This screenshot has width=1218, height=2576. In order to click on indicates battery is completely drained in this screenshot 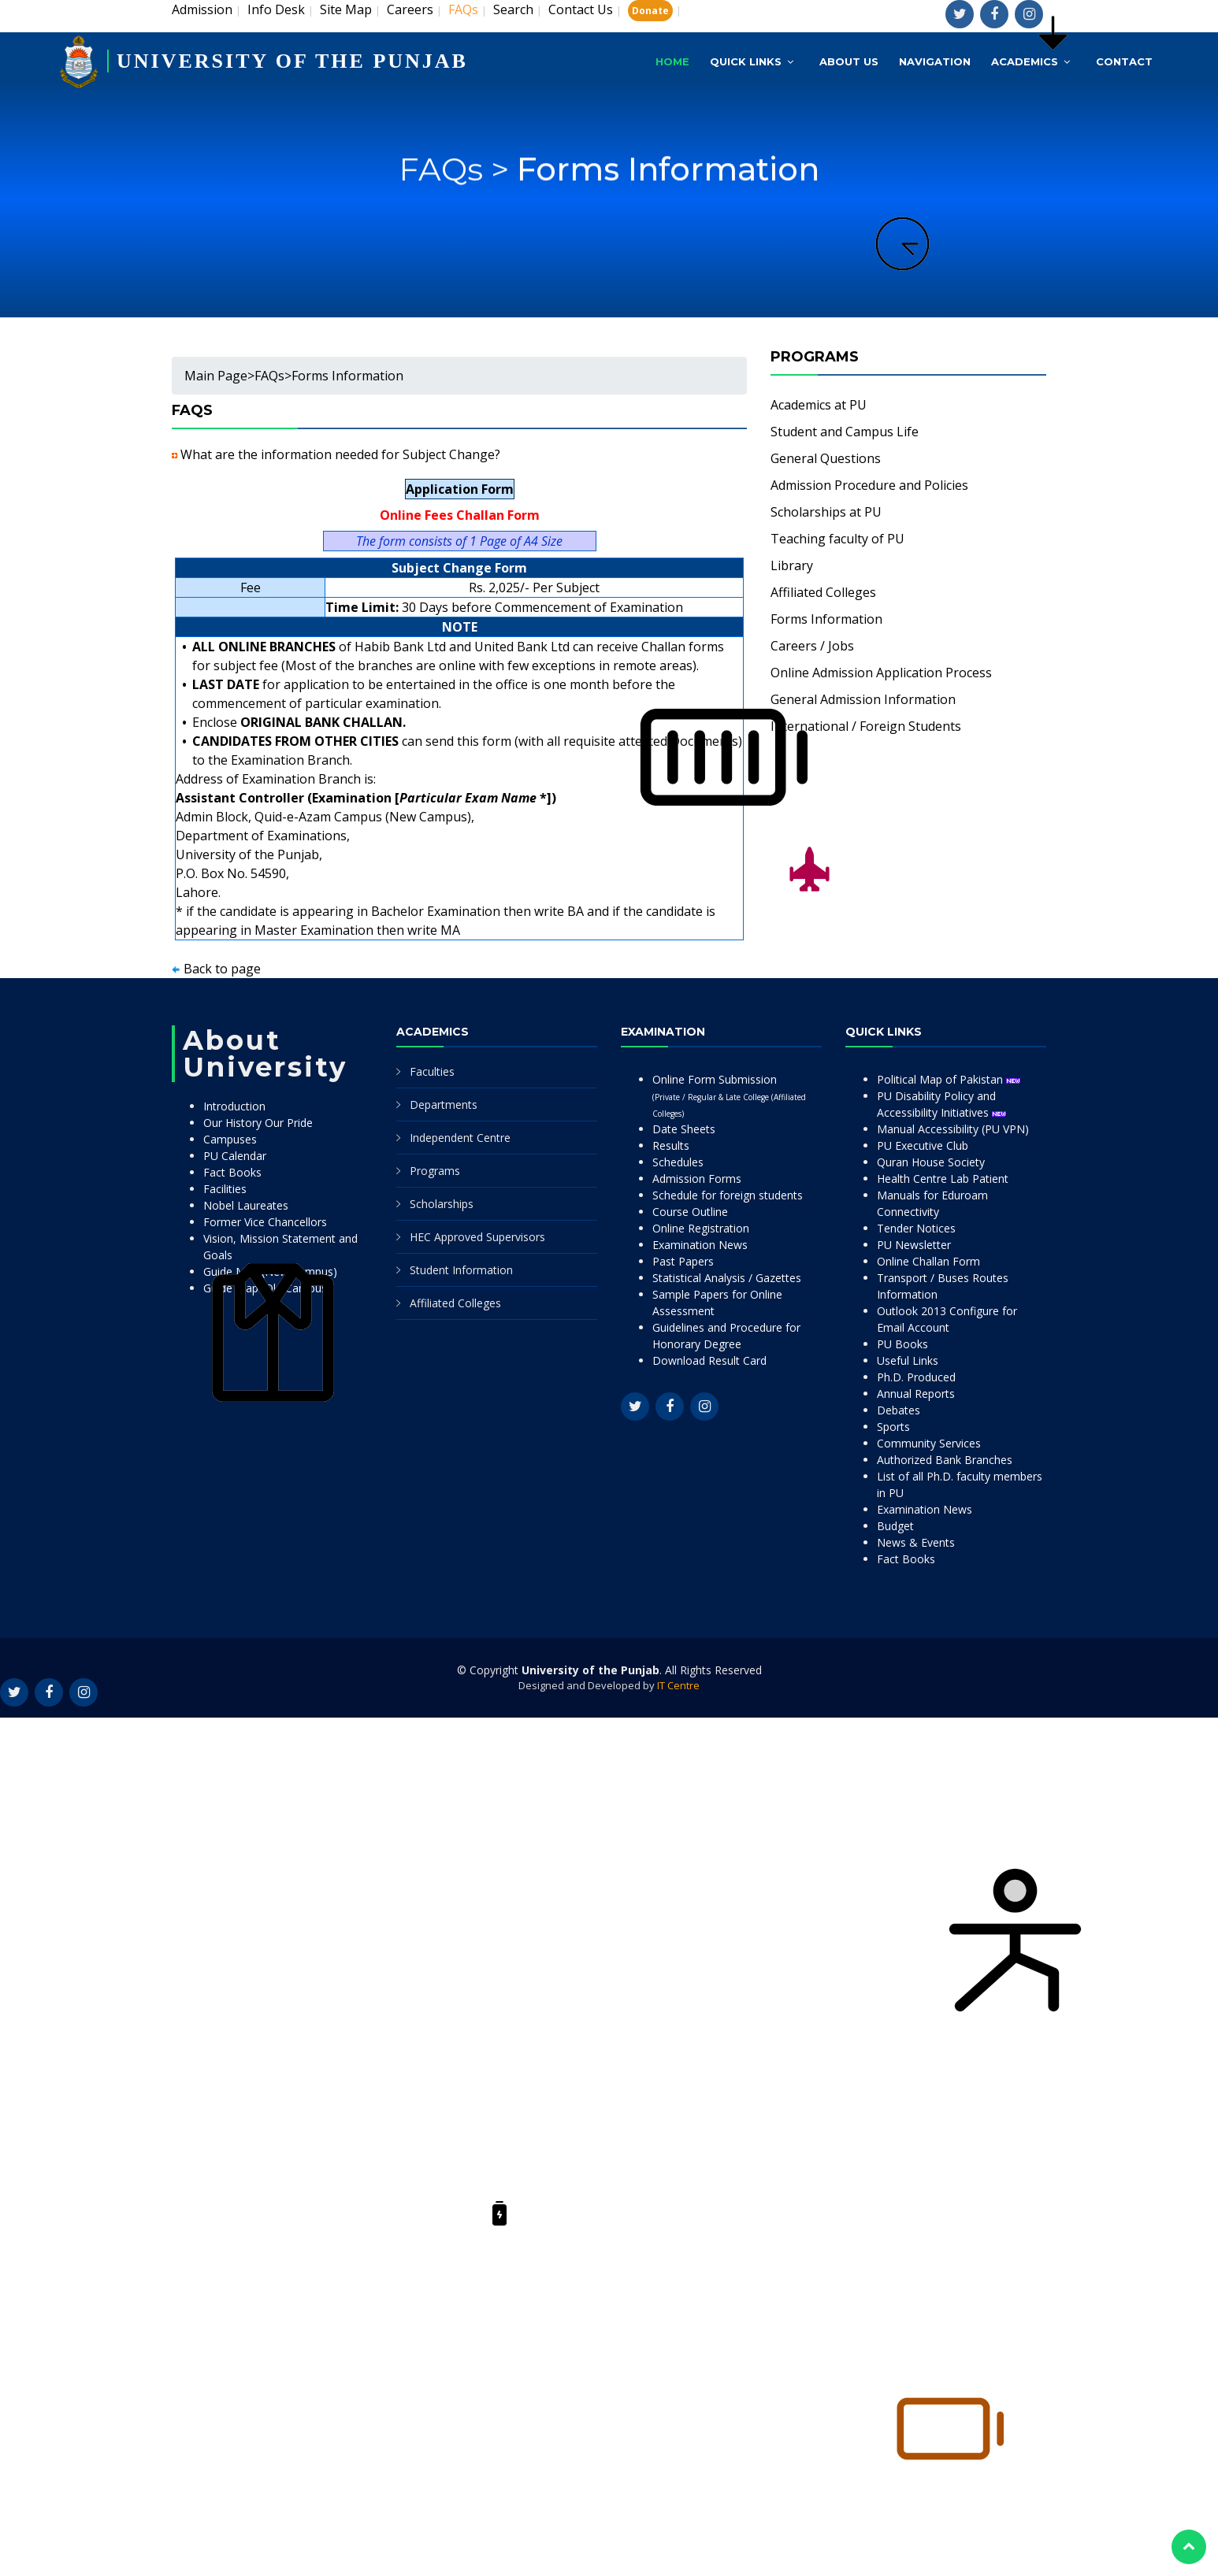, I will do `click(949, 2429)`.